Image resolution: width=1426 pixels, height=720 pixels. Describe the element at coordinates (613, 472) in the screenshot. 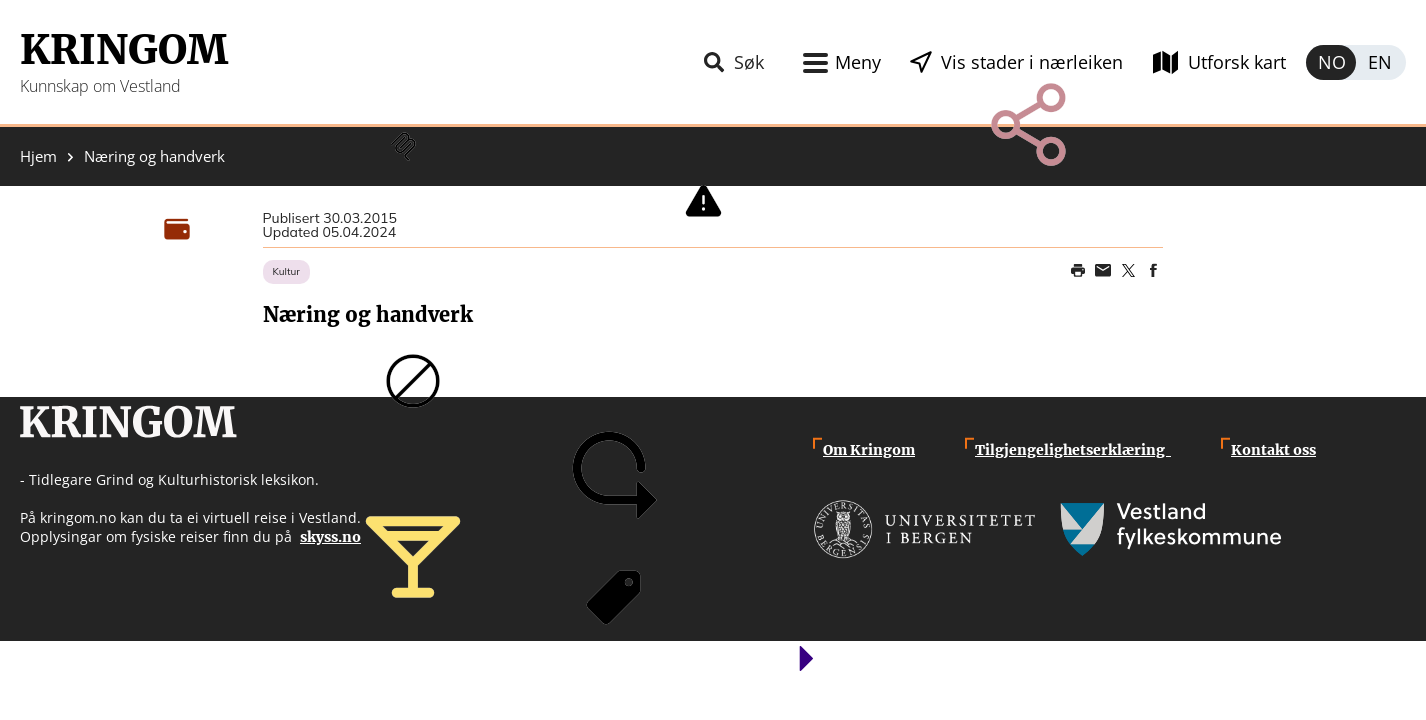

I see `repeat or iterate through items` at that location.